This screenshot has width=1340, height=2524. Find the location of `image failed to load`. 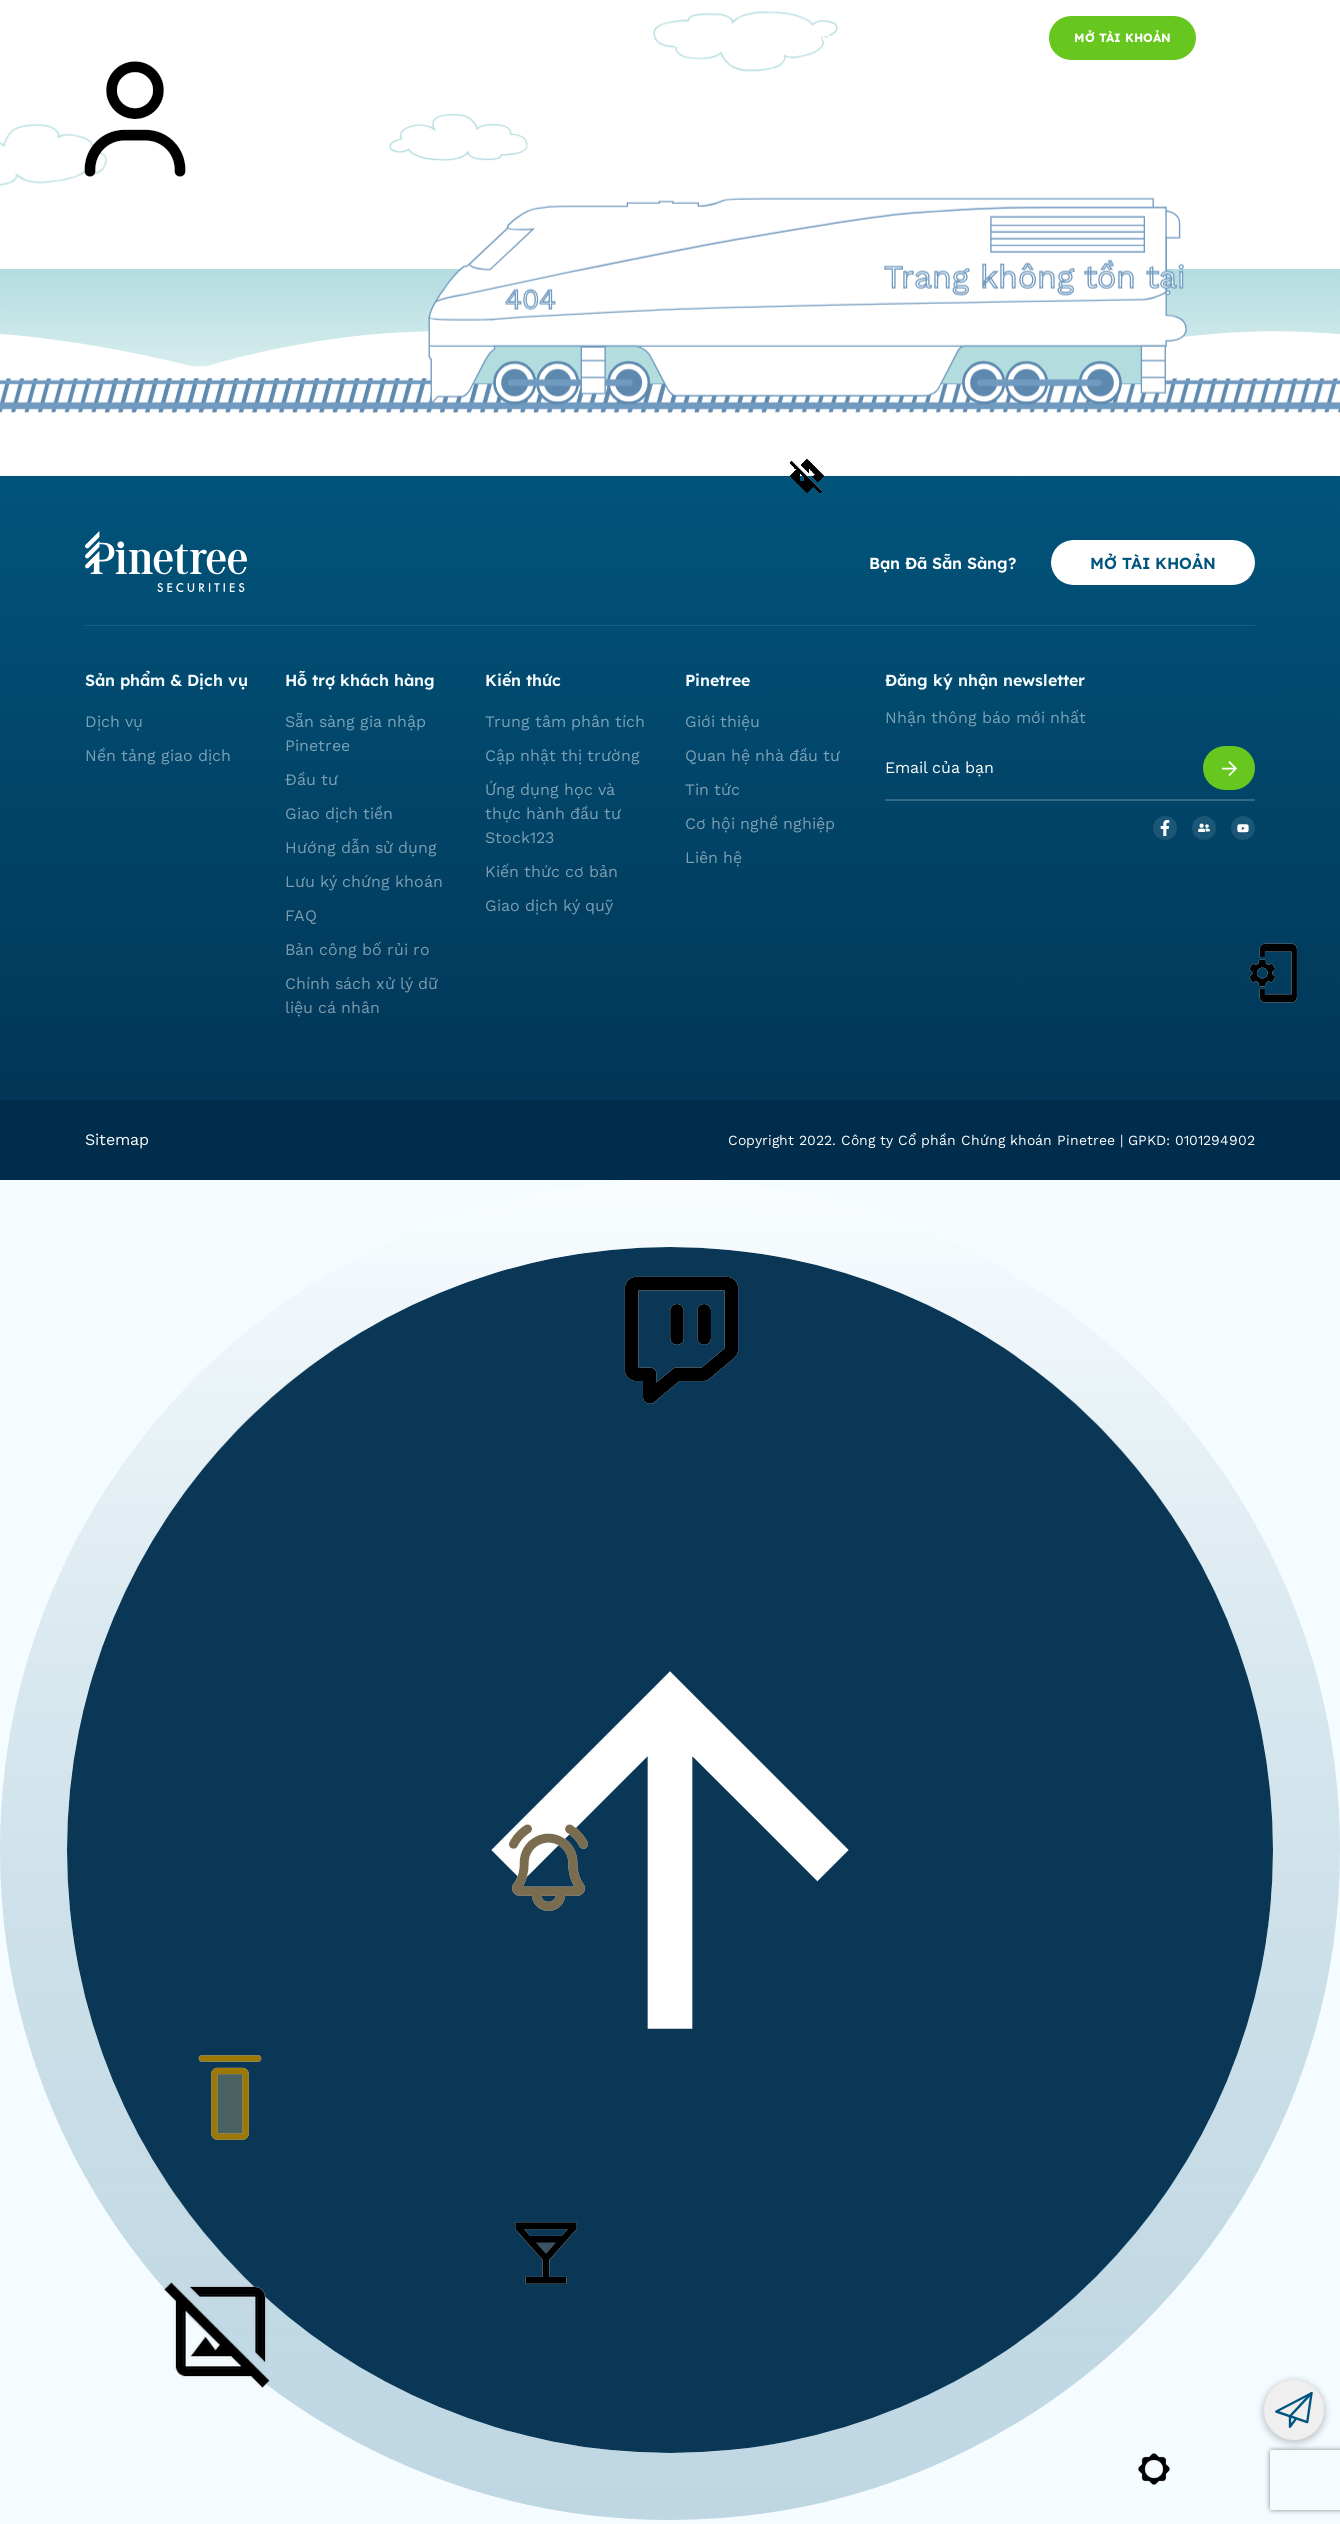

image failed to load is located at coordinates (220, 2331).